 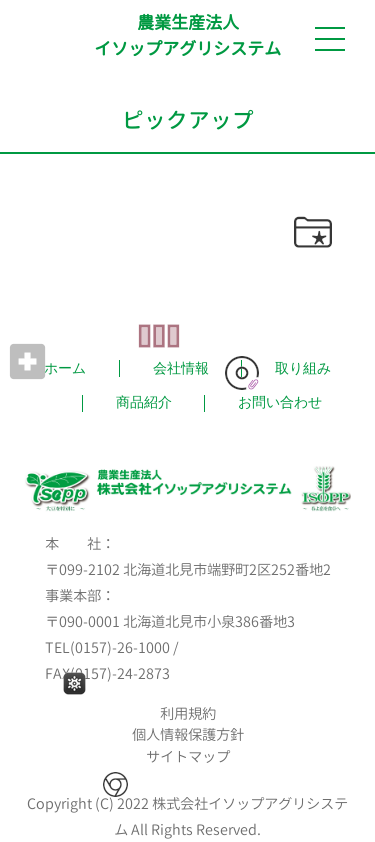 I want to click on open google chrome browser, so click(x=115, y=784).